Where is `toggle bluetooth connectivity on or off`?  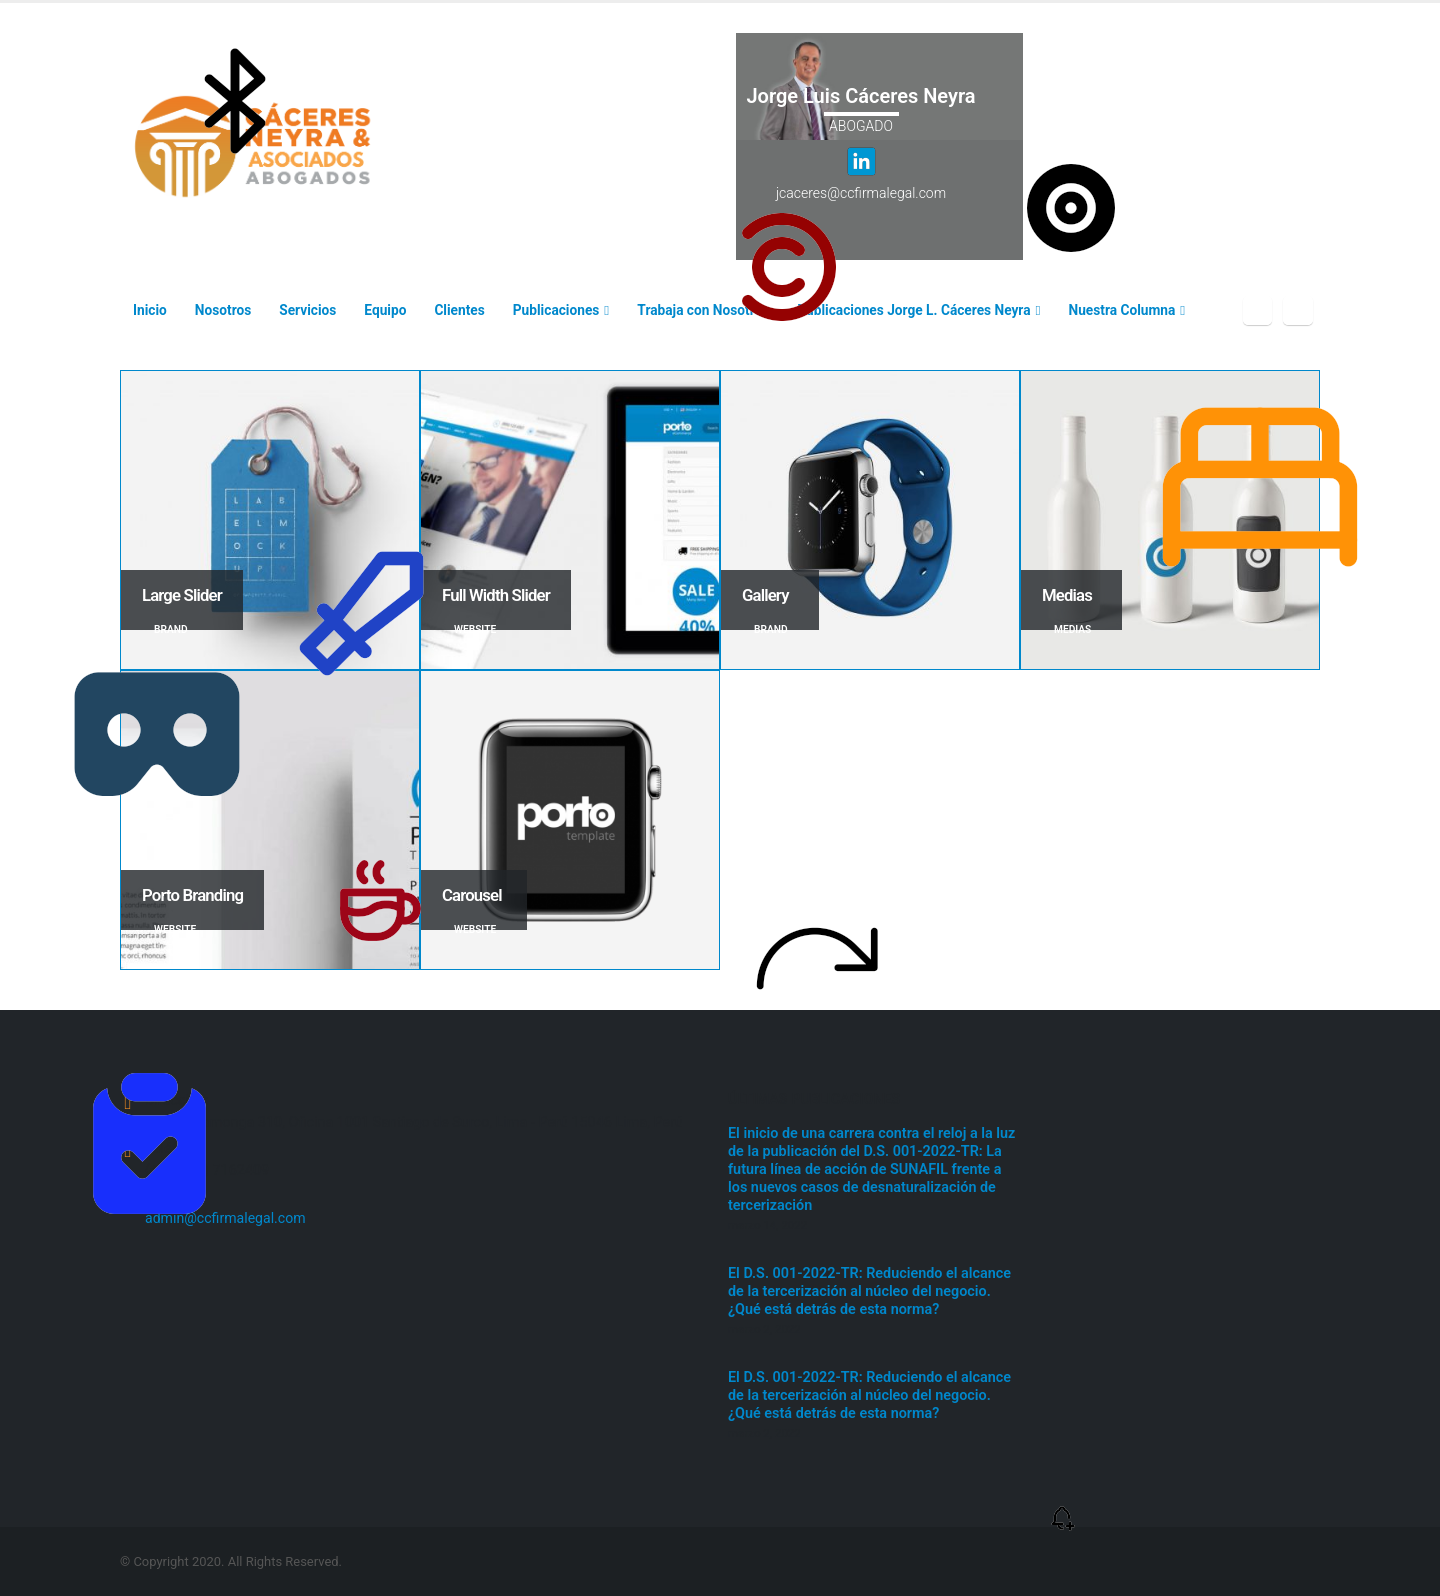
toggle bluetooth connectivity on or off is located at coordinates (235, 101).